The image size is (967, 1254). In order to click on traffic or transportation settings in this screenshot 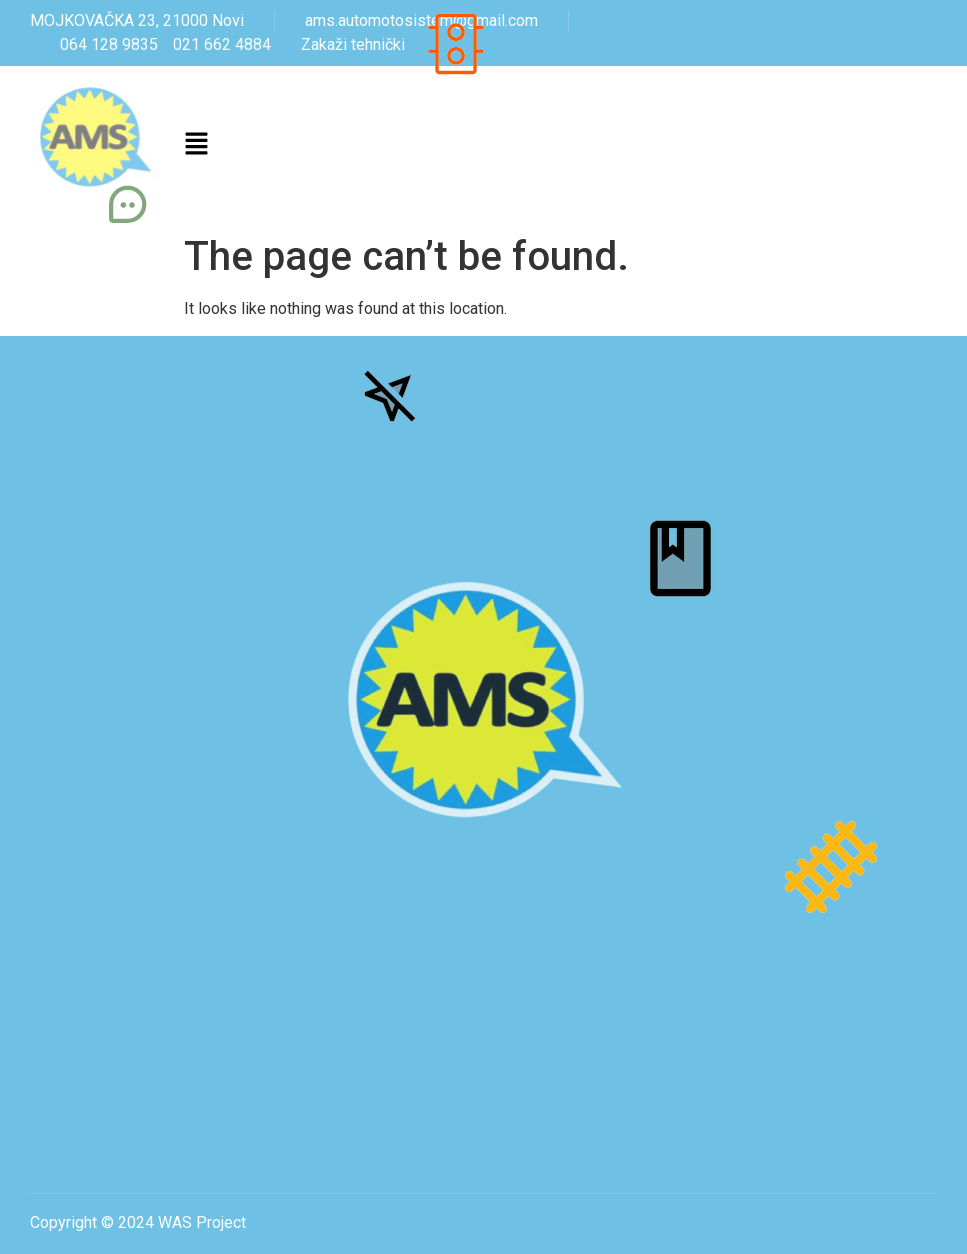, I will do `click(456, 44)`.